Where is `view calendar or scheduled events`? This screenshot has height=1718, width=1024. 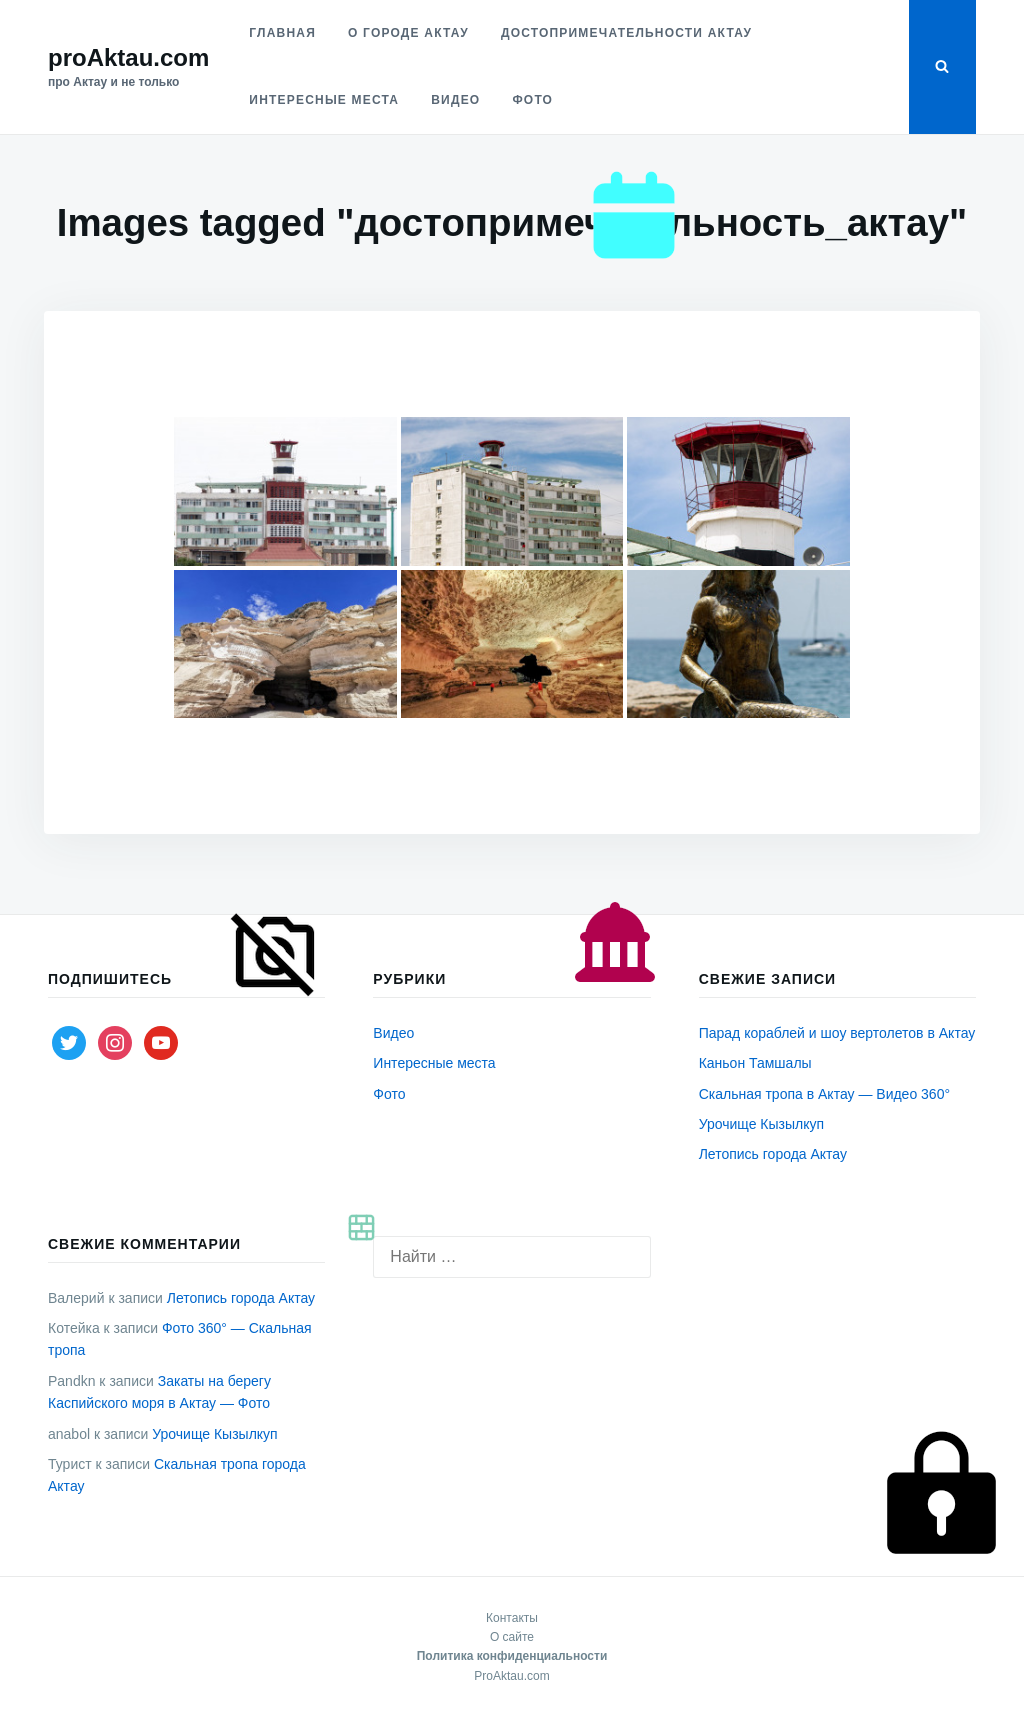
view calendar or scheduled events is located at coordinates (634, 218).